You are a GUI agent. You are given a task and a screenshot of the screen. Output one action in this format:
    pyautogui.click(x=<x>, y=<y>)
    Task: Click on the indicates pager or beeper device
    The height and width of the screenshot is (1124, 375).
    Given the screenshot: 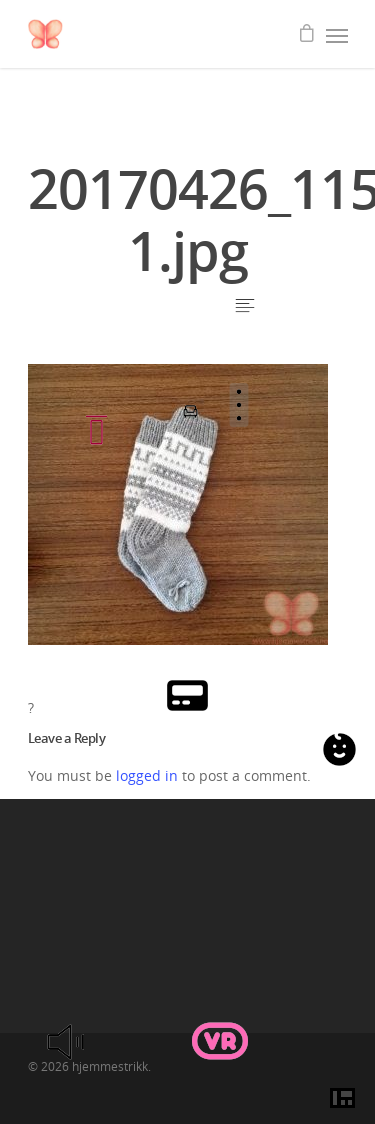 What is the action you would take?
    pyautogui.click(x=187, y=695)
    